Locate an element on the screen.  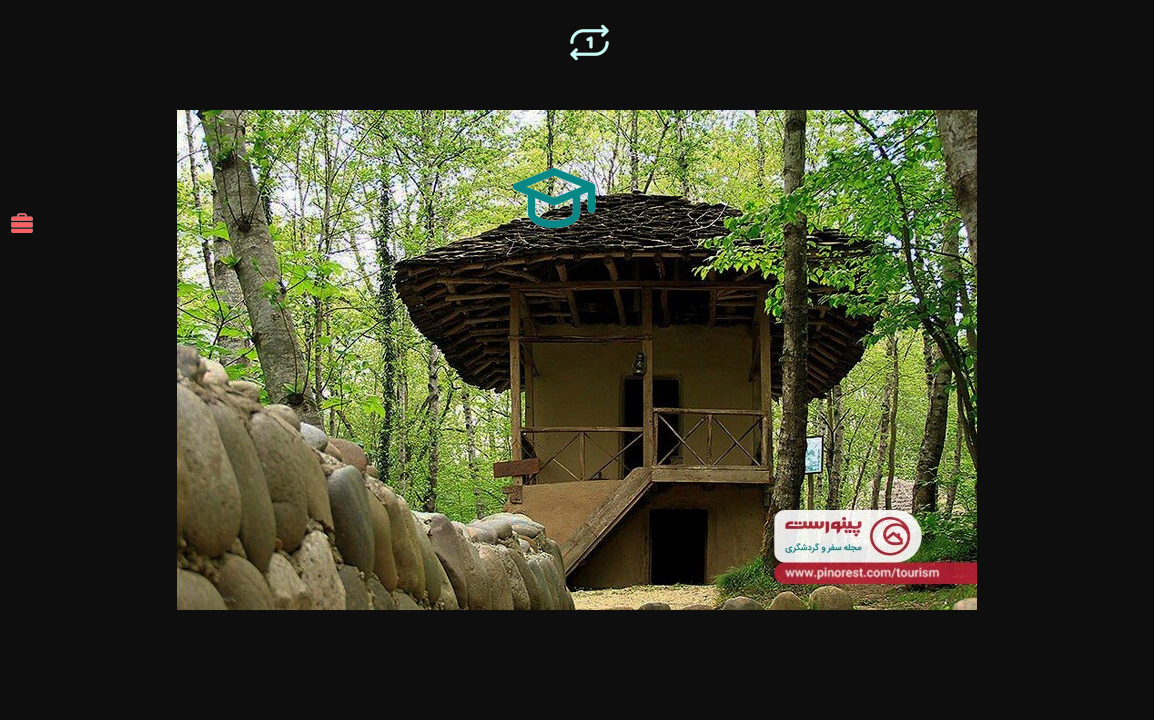
access education or school-related features is located at coordinates (554, 198).